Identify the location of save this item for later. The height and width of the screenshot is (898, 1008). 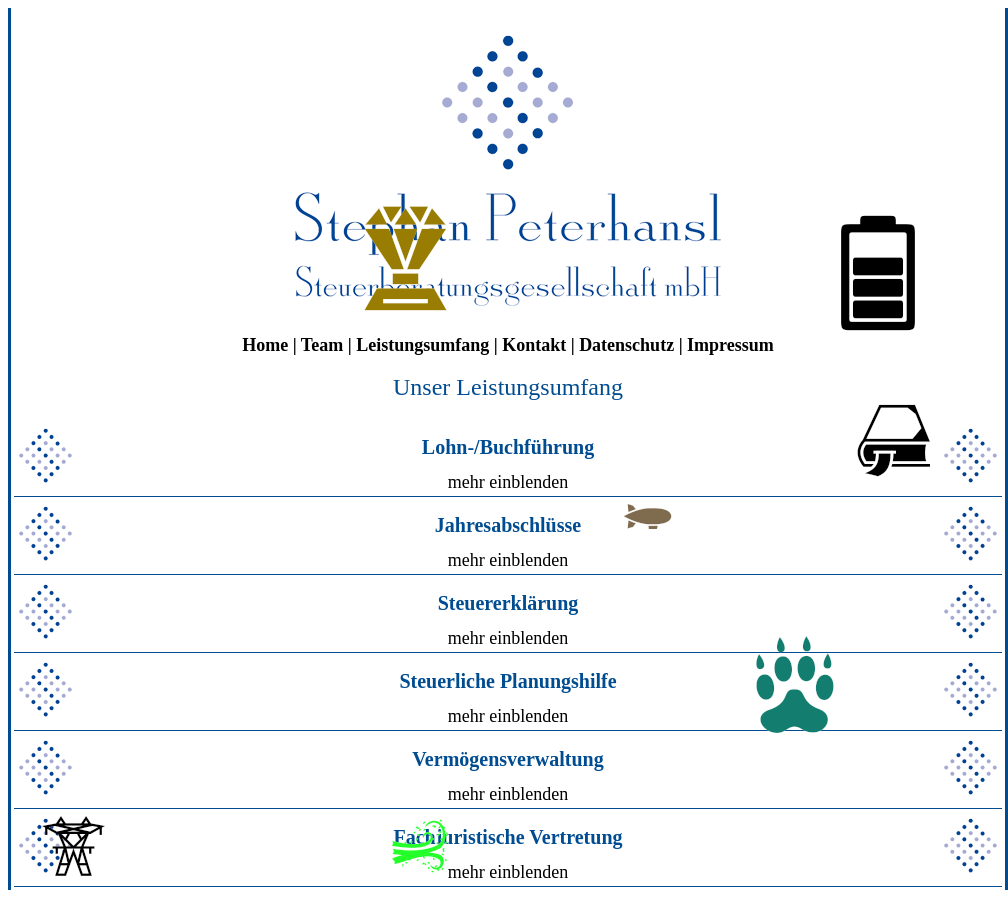
(893, 440).